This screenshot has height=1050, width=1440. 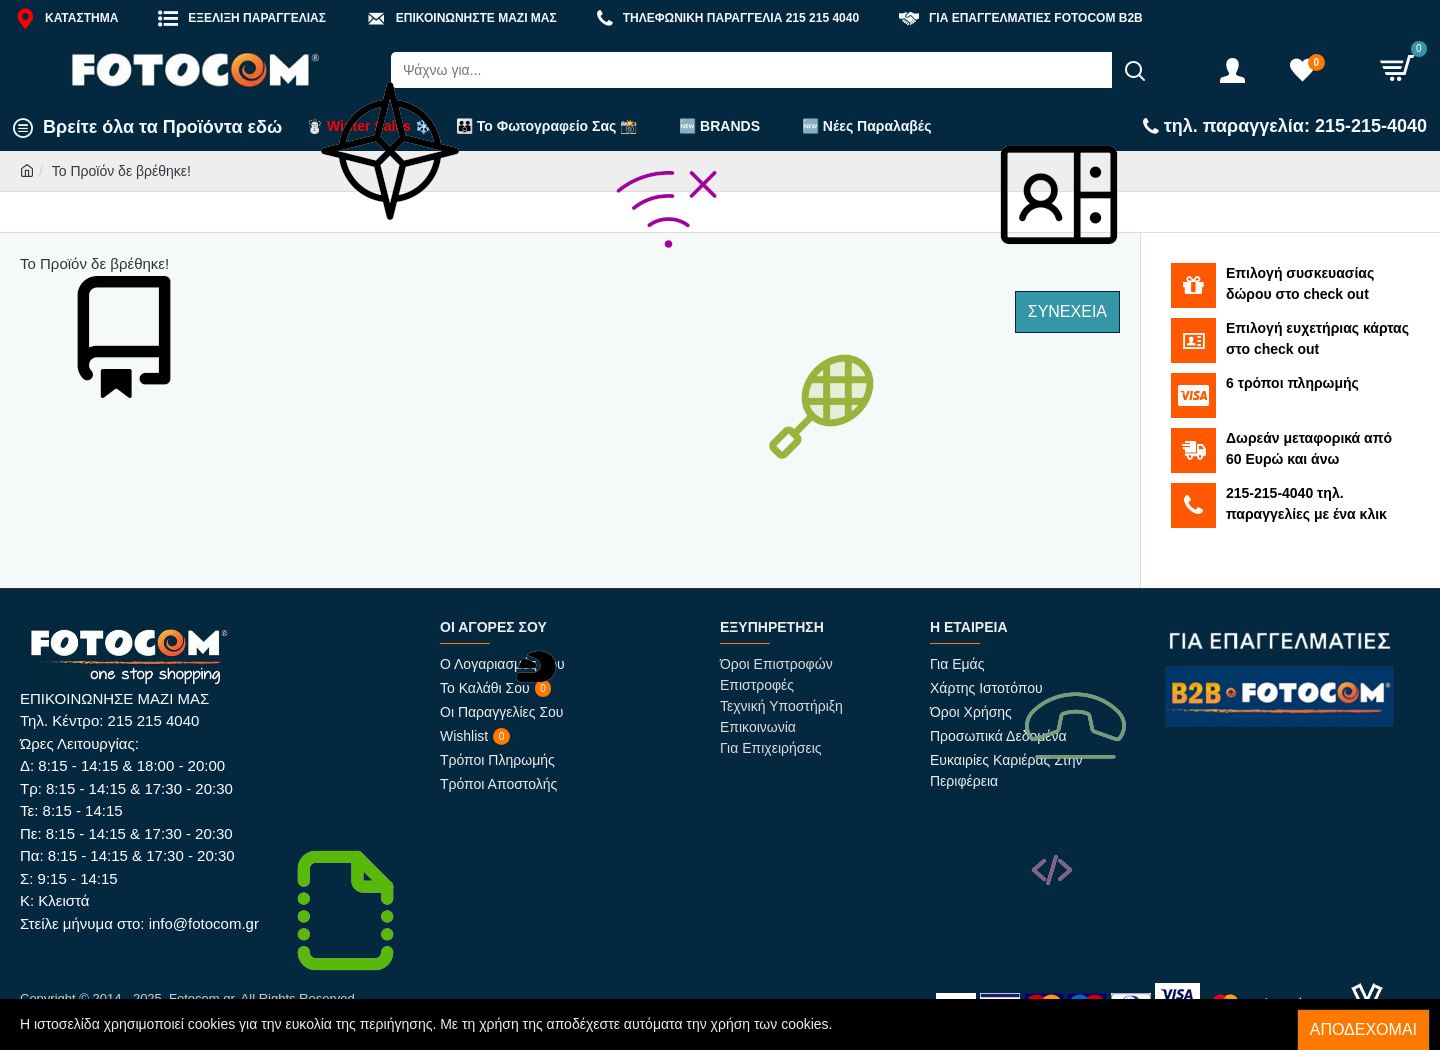 I want to click on end the current call, so click(x=1075, y=725).